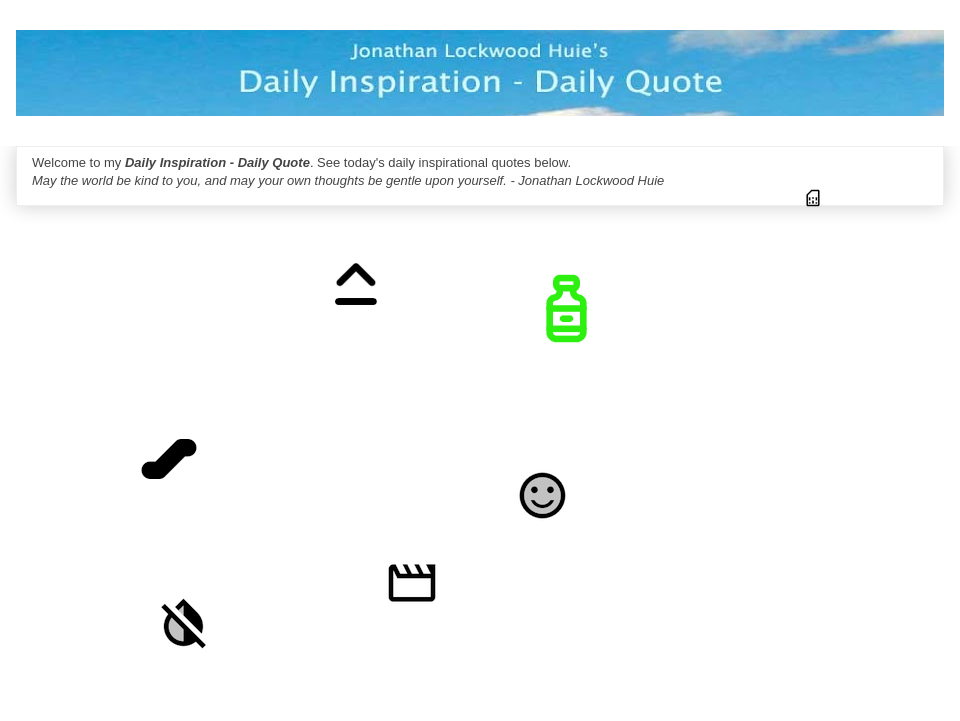 This screenshot has width=960, height=721. I want to click on disable color inversion mode, so click(183, 622).